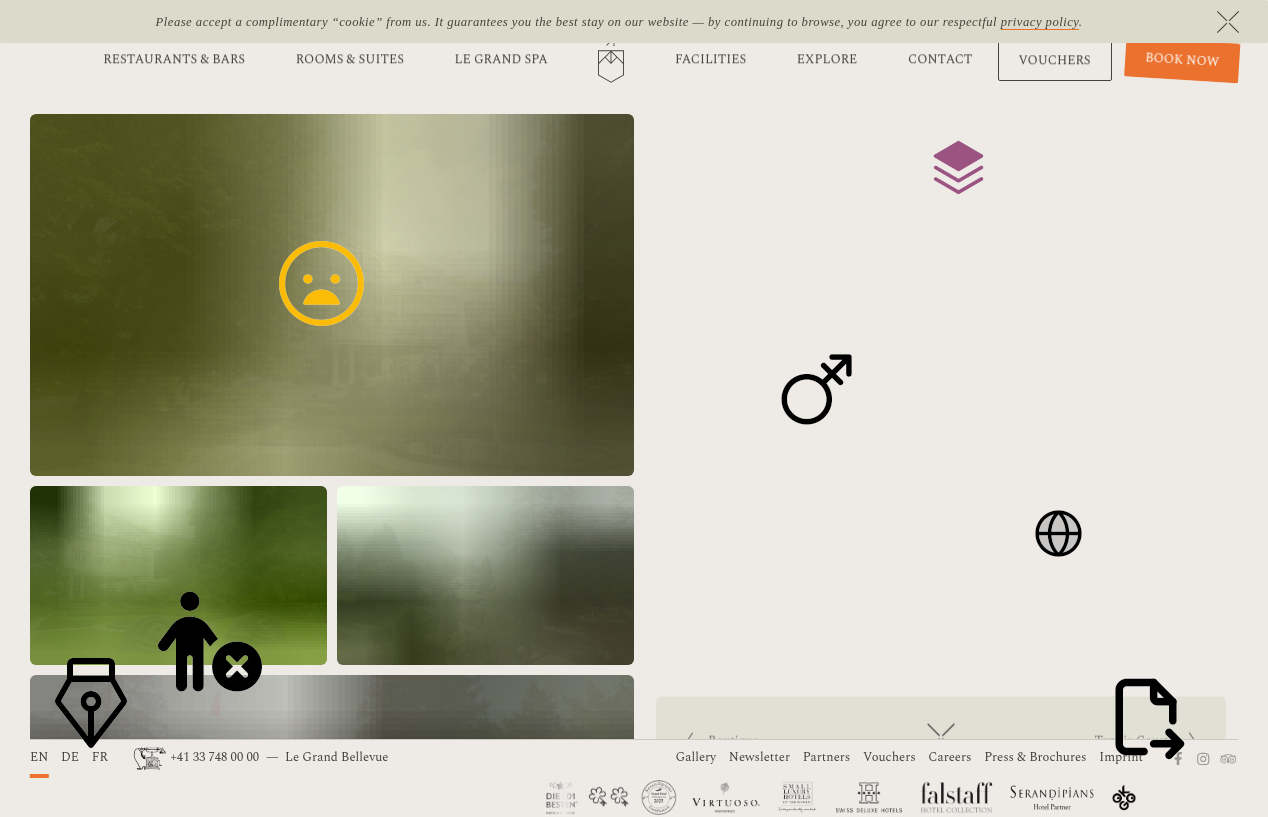 The image size is (1268, 817). Describe the element at coordinates (206, 641) in the screenshot. I see `remove a user or contact` at that location.